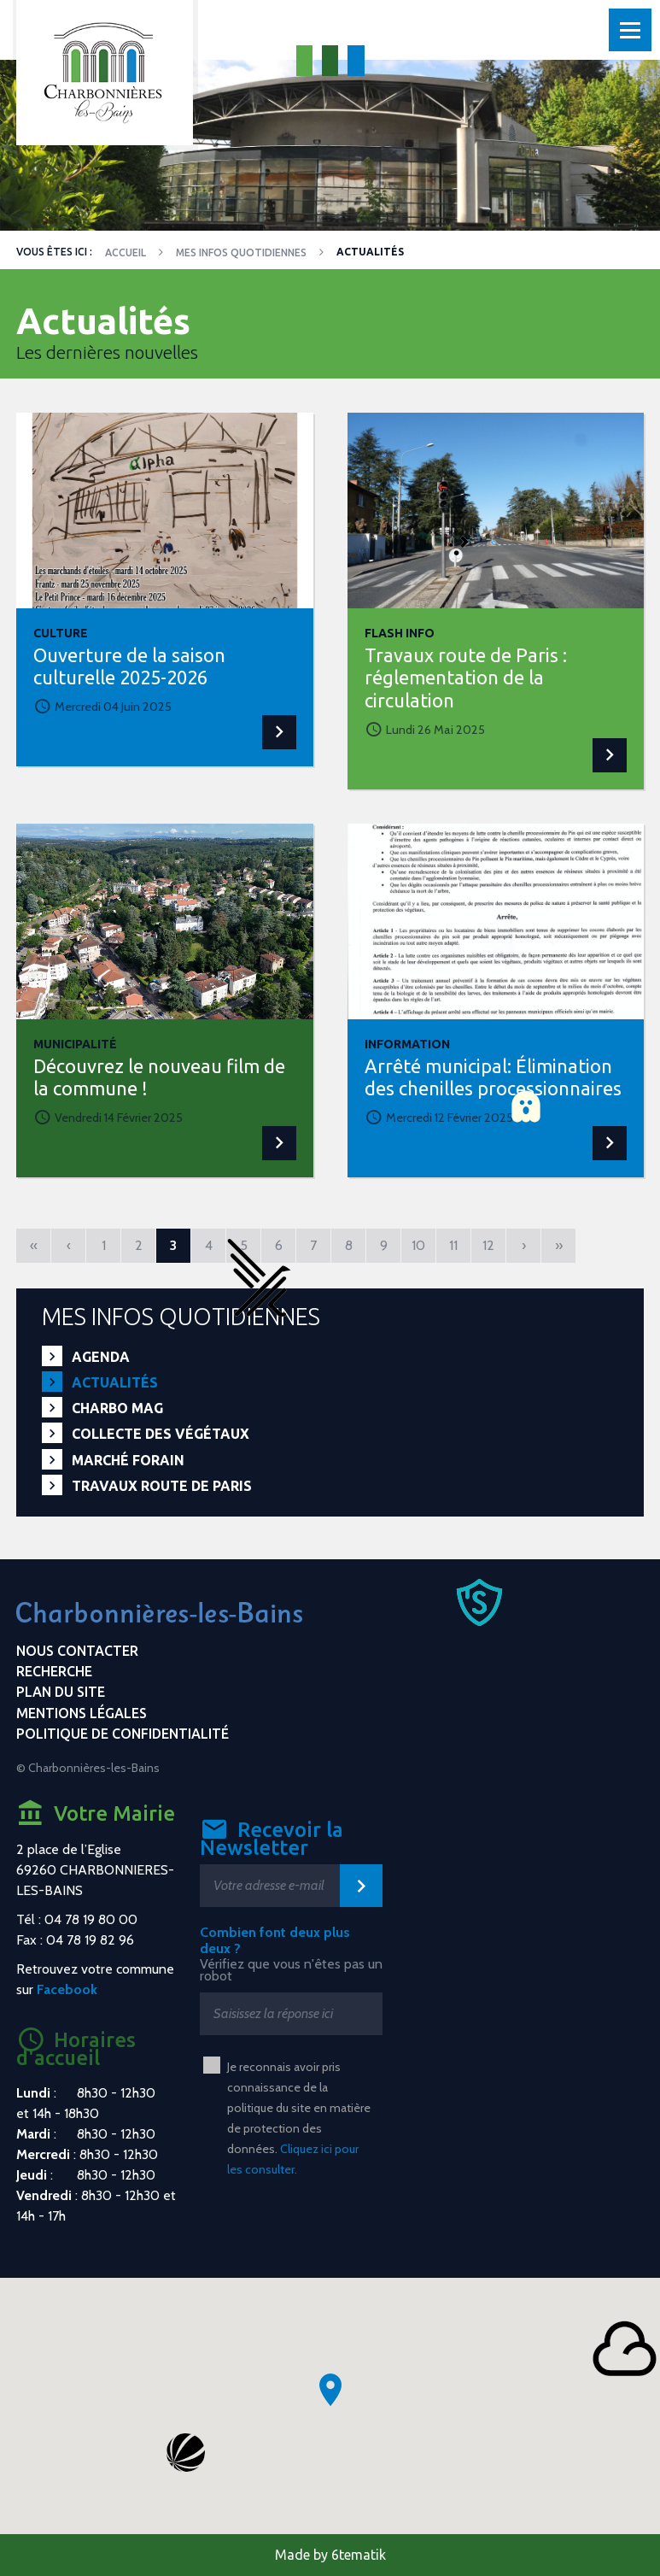  I want to click on songoda brand logo, so click(479, 1602).